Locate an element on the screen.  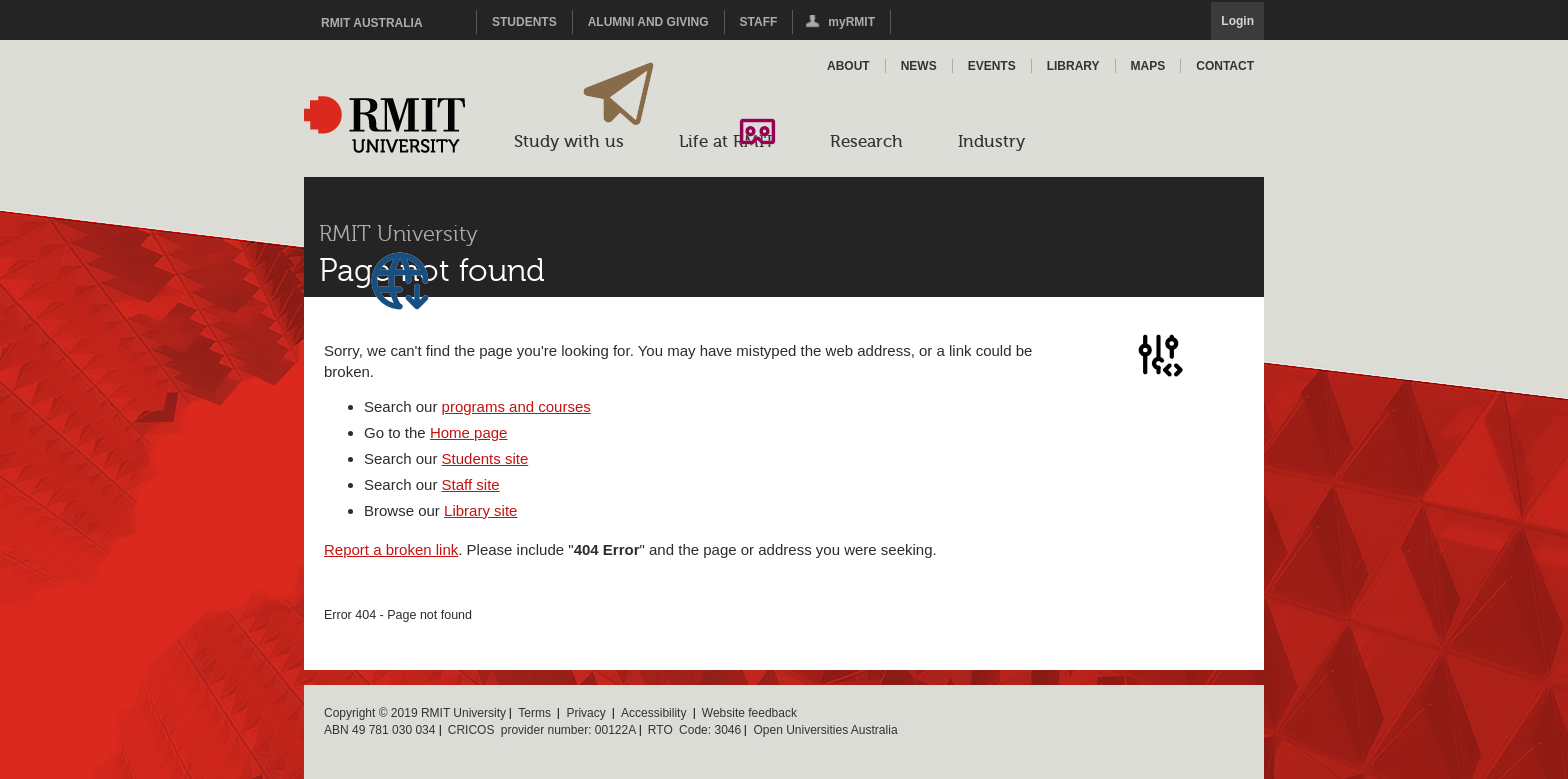
download content from the web is located at coordinates (400, 281).